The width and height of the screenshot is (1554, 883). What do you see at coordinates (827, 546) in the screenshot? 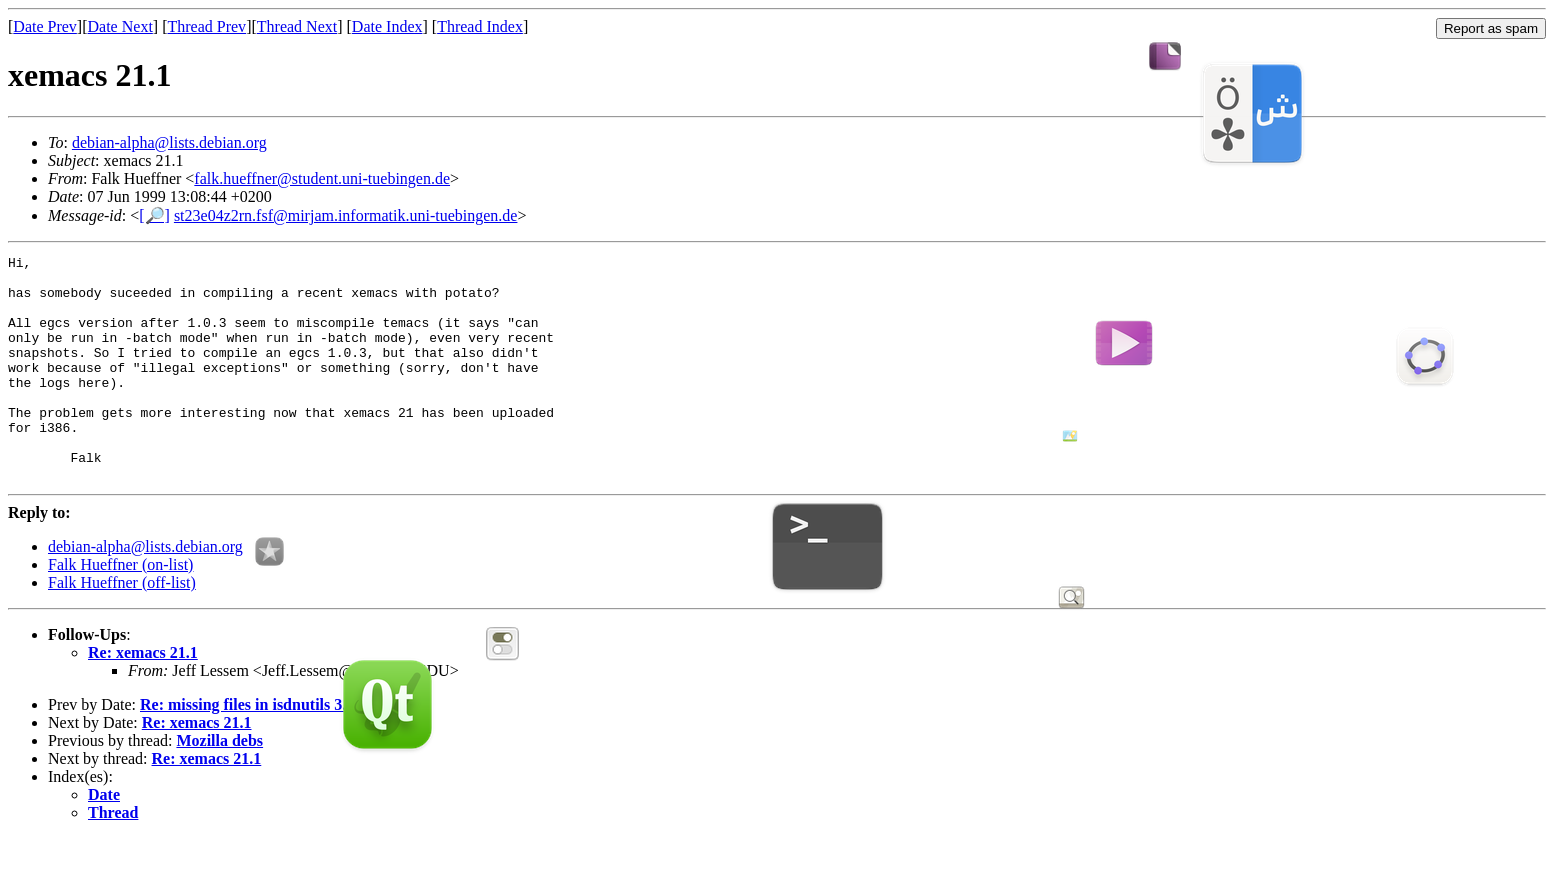
I see `open the terminal application` at bounding box center [827, 546].